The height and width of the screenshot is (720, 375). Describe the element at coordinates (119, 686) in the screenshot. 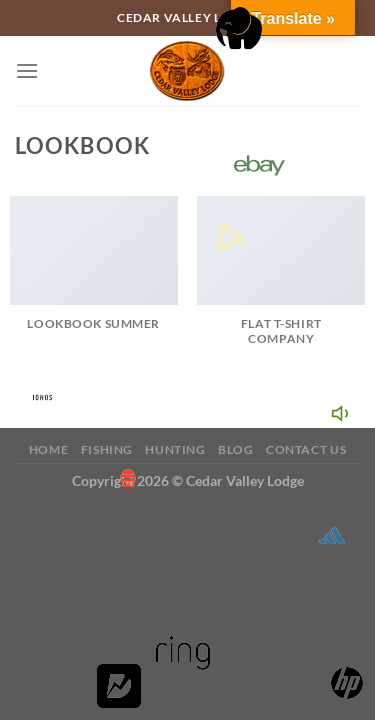

I see `open the Dunzo delivery app` at that location.